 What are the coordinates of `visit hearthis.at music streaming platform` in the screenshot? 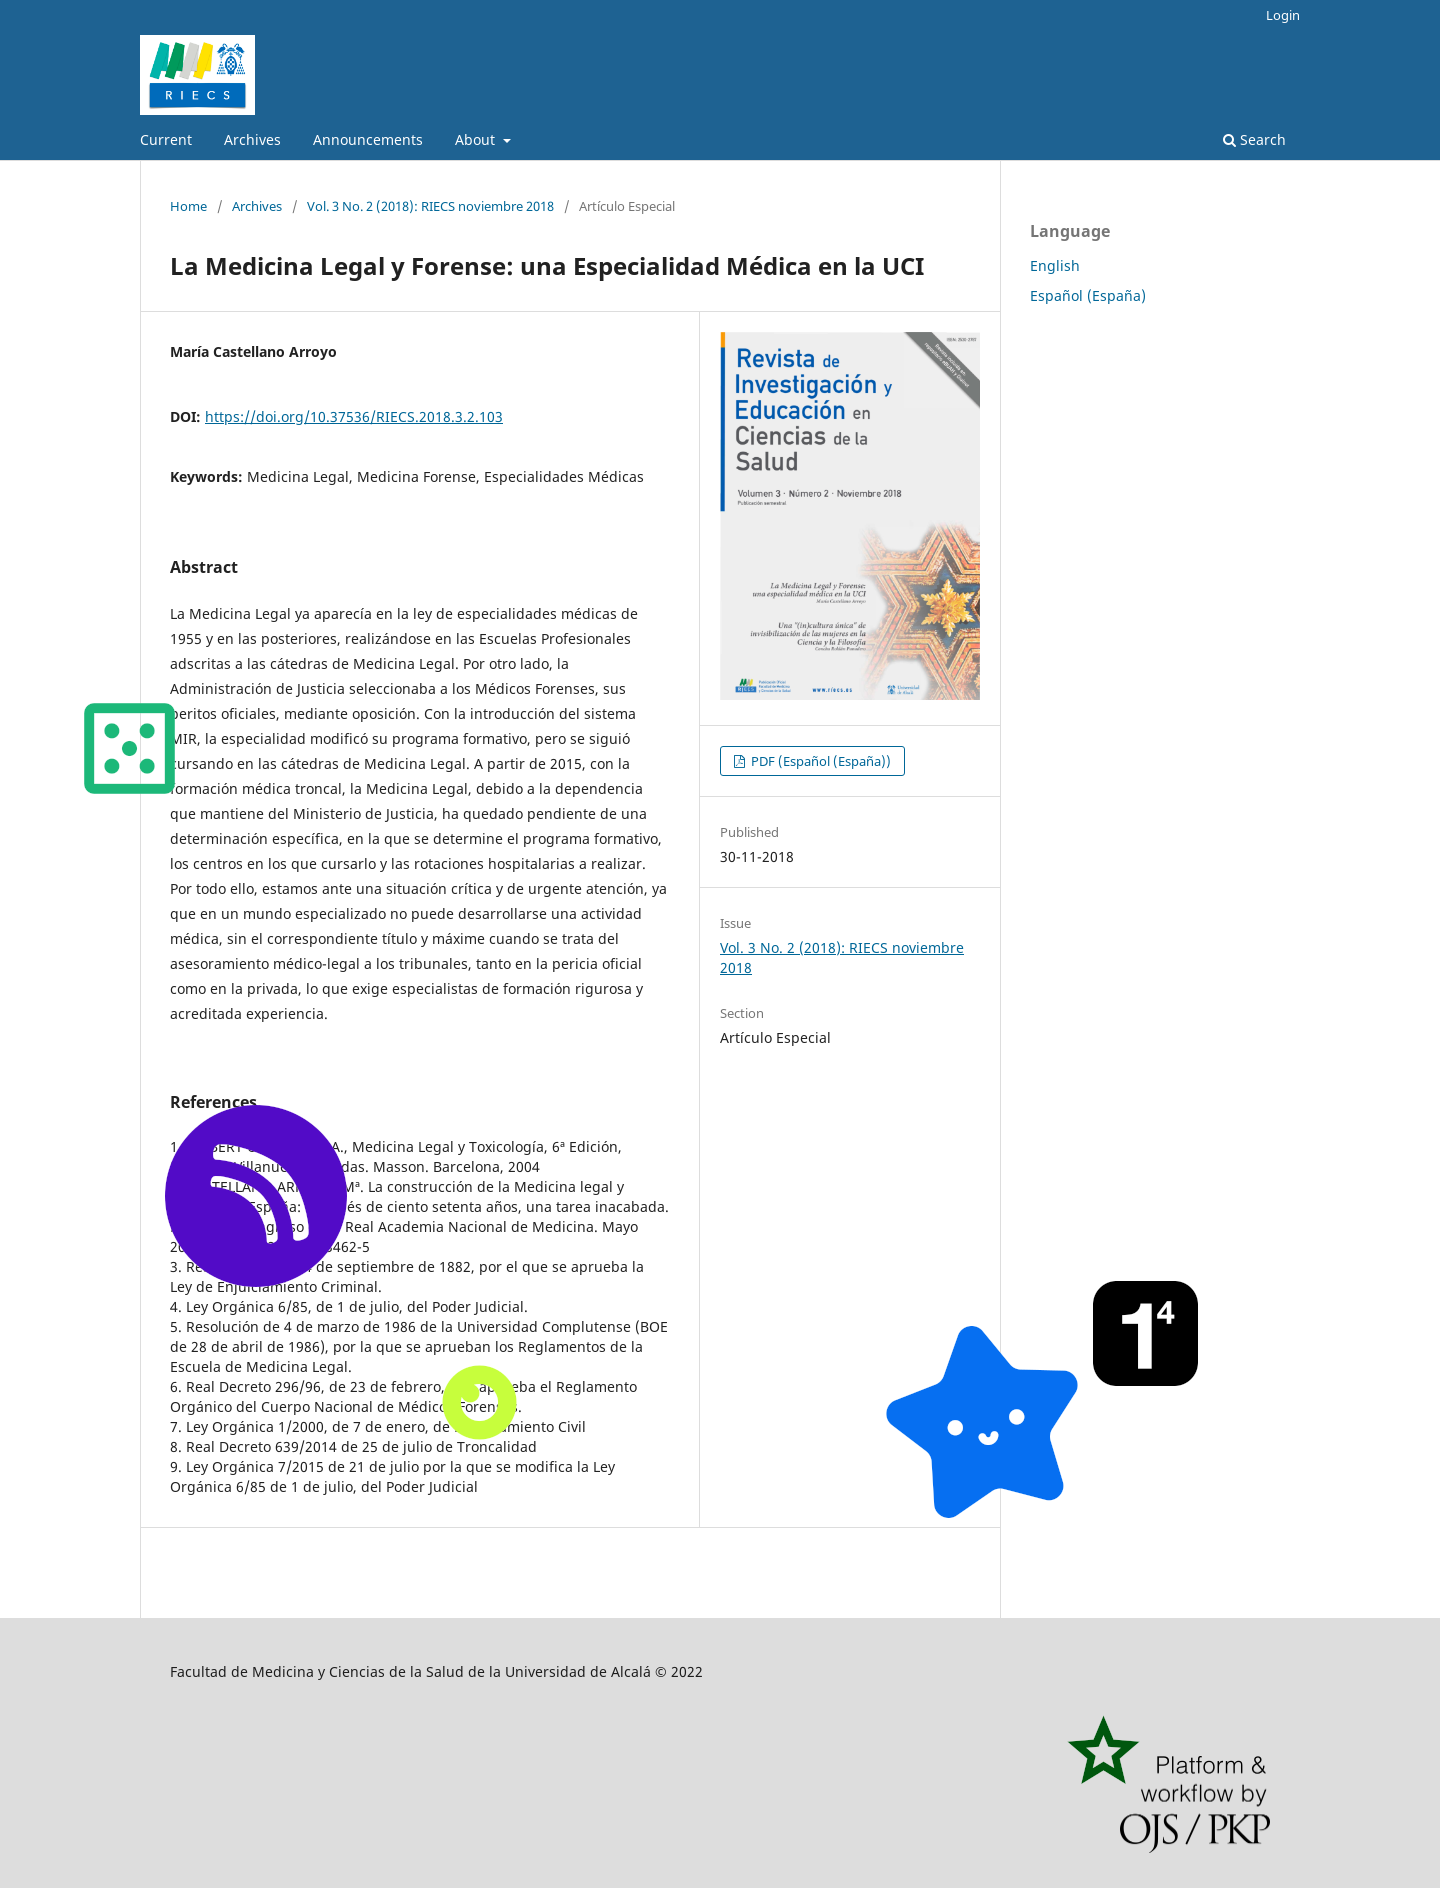 It's located at (256, 1196).